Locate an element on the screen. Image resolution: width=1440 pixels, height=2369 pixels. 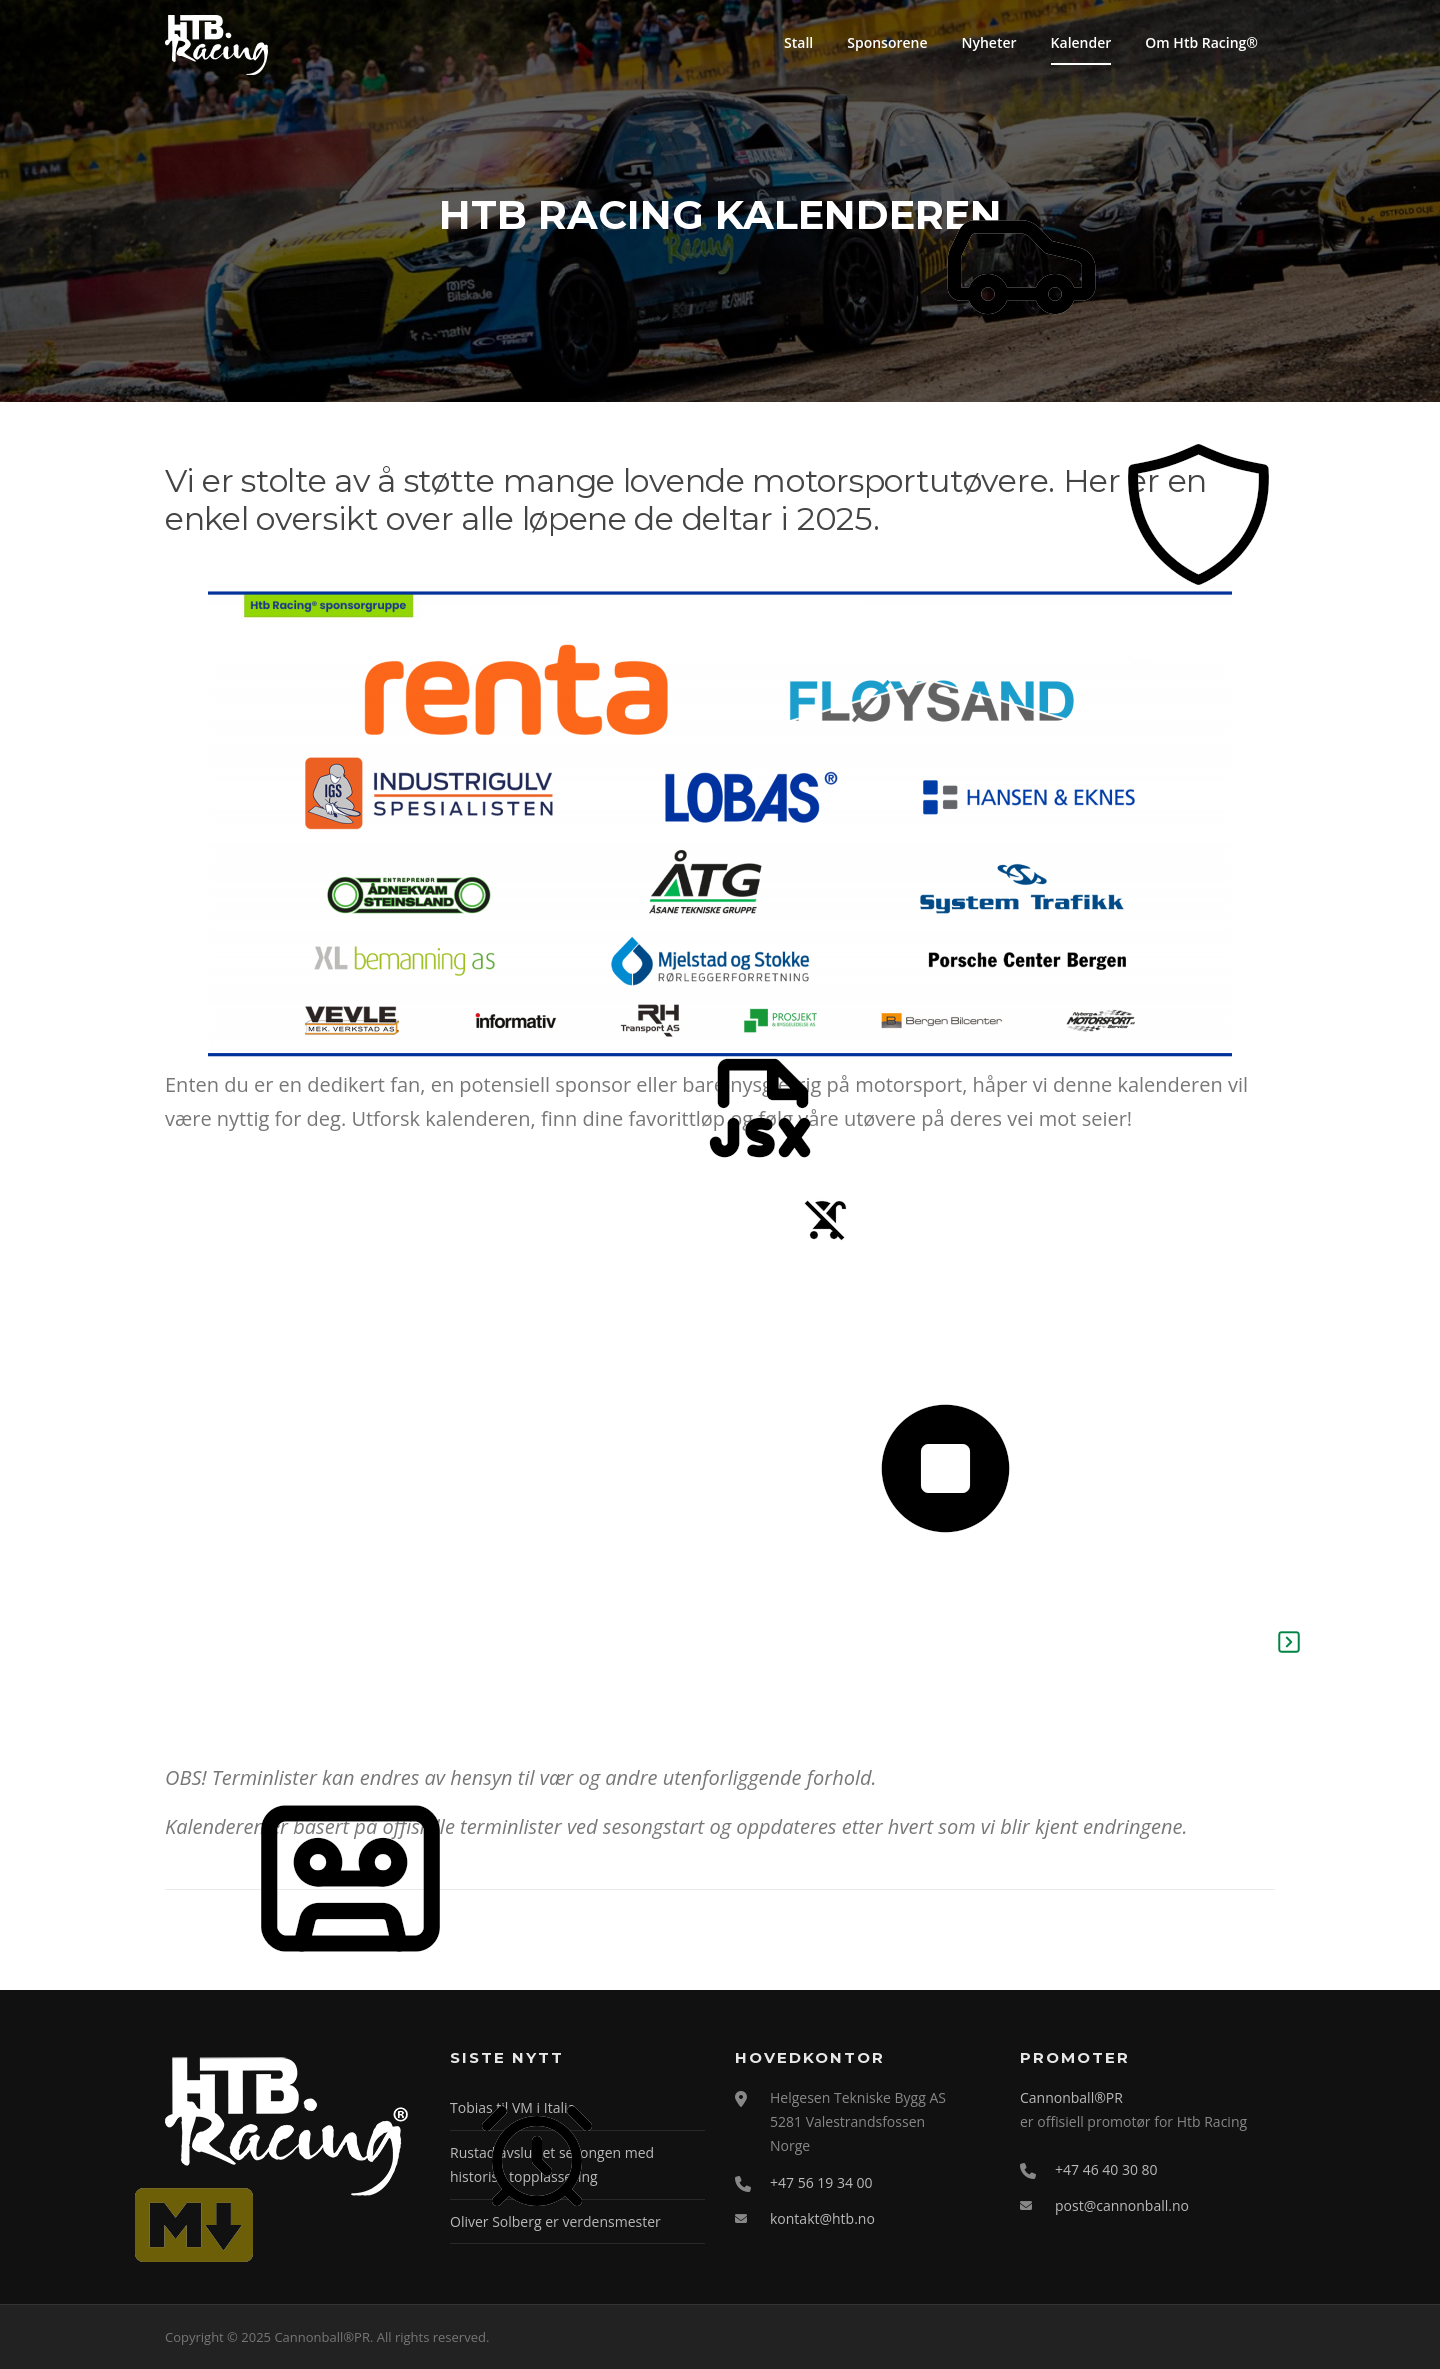
access security settings is located at coordinates (1198, 514).